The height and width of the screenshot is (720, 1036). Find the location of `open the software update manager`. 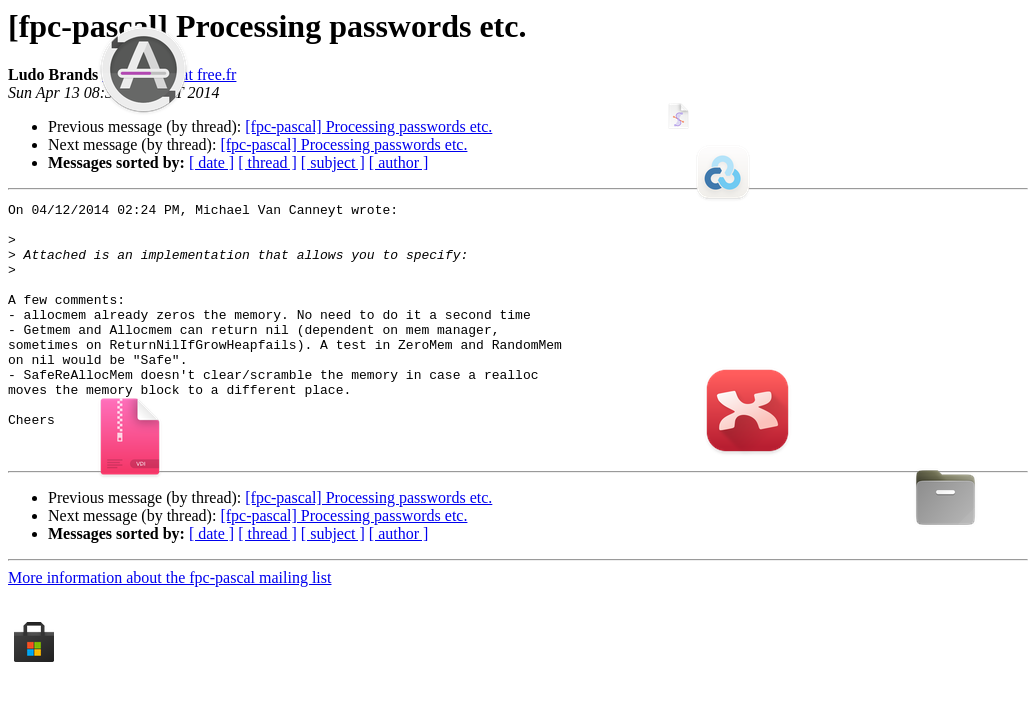

open the software update manager is located at coordinates (143, 69).